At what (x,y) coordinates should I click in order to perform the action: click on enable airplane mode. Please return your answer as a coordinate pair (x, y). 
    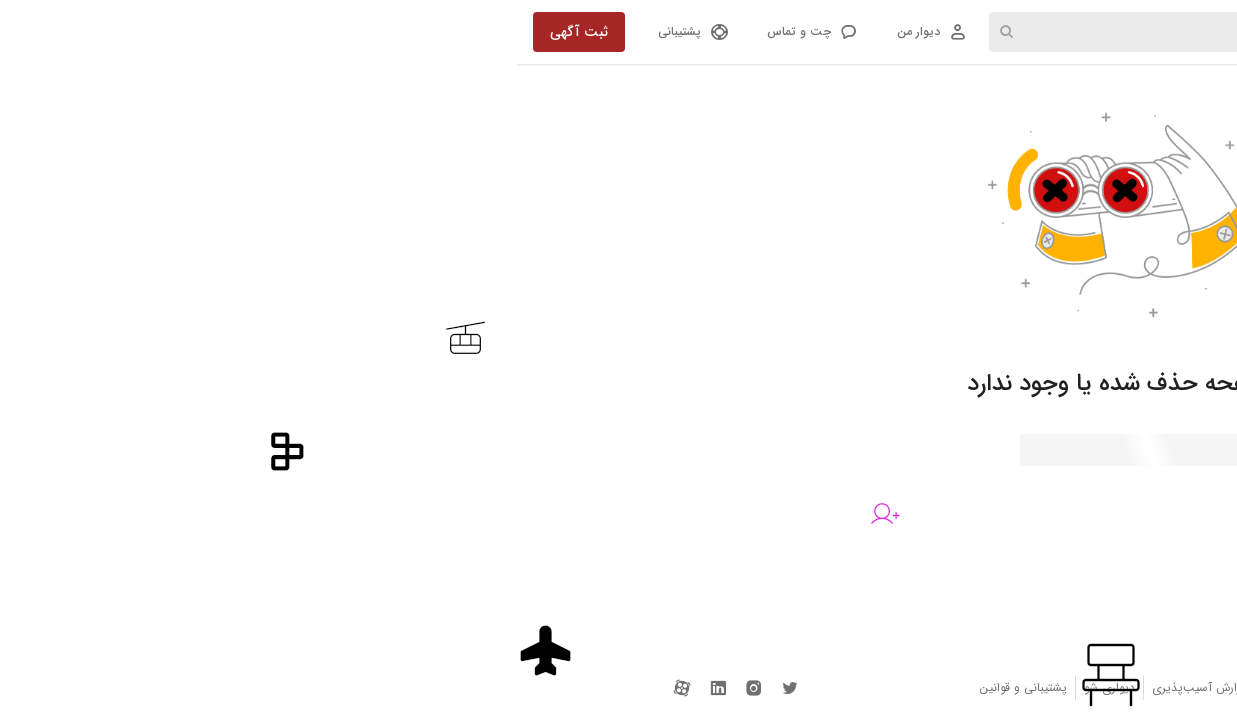
    Looking at the image, I should click on (545, 650).